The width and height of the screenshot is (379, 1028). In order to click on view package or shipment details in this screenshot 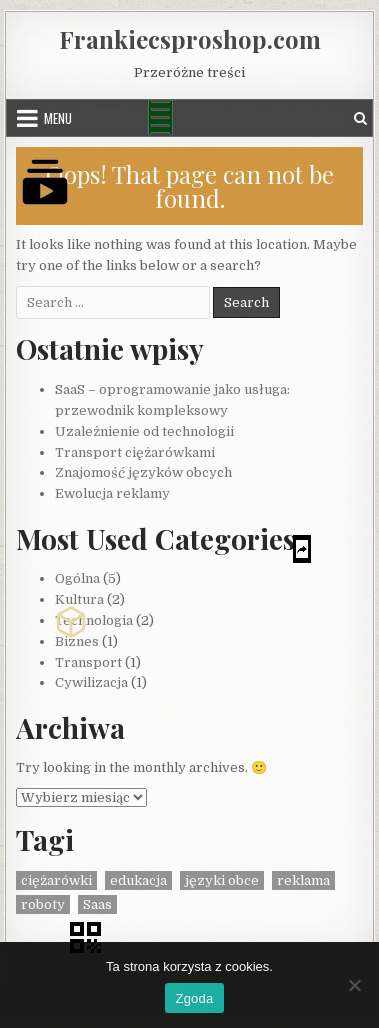, I will do `click(71, 622)`.